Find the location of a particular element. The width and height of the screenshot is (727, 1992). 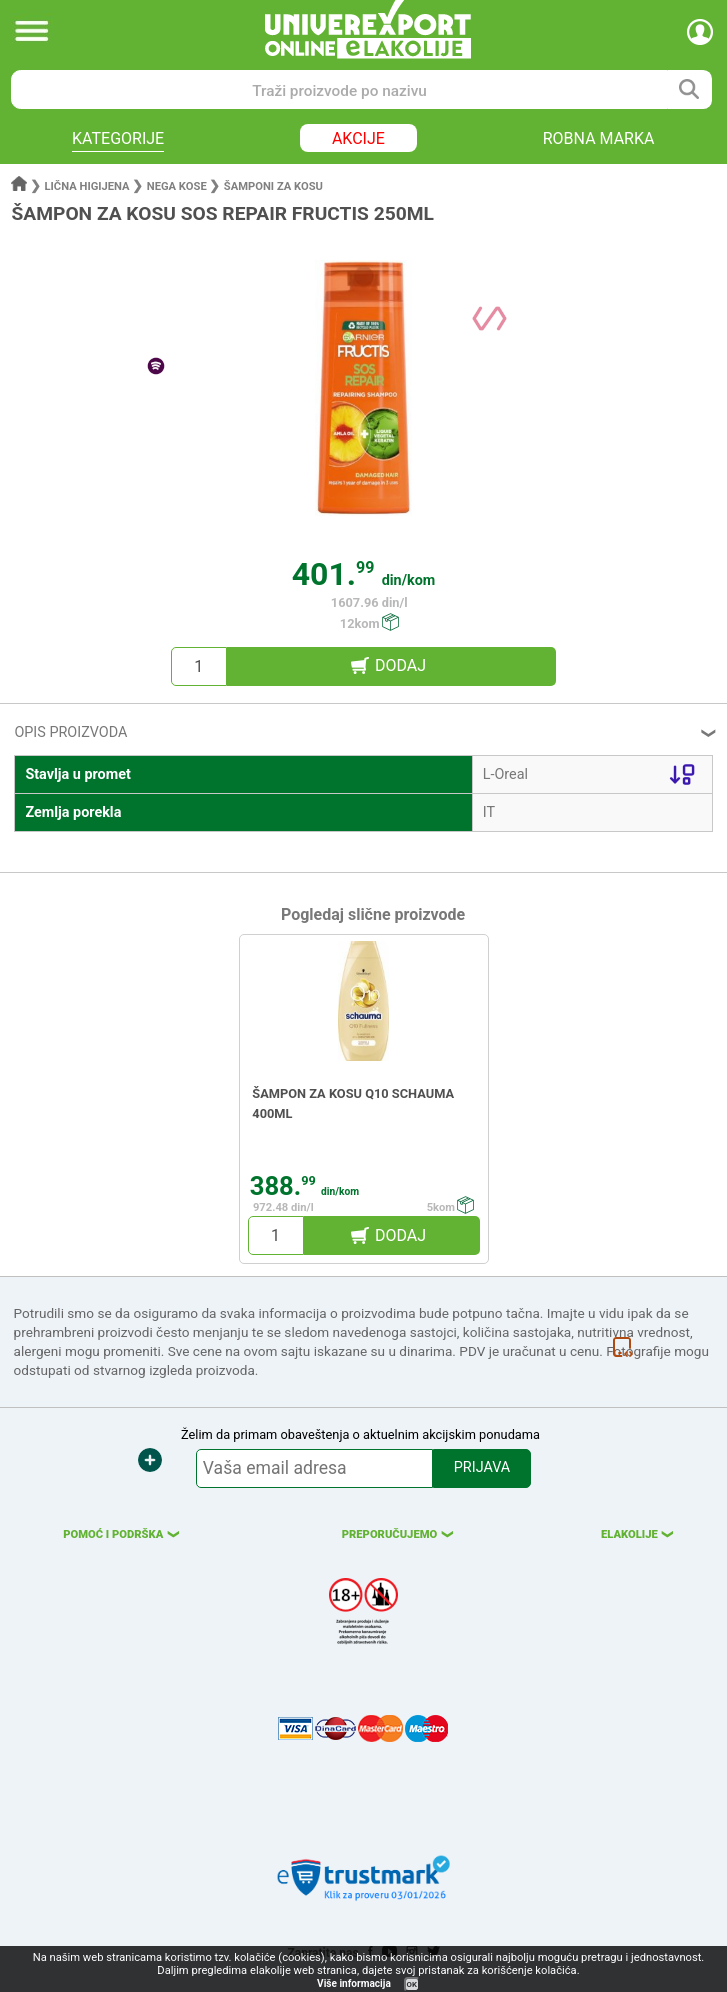

add a new item is located at coordinates (150, 1460).